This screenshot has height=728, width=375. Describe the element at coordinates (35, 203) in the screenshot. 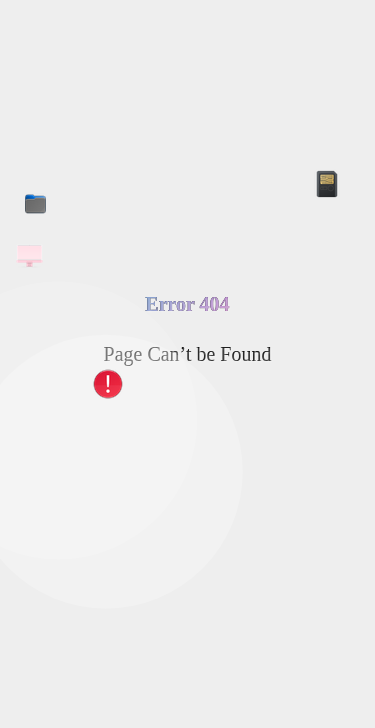

I see `open folder to view contents` at that location.